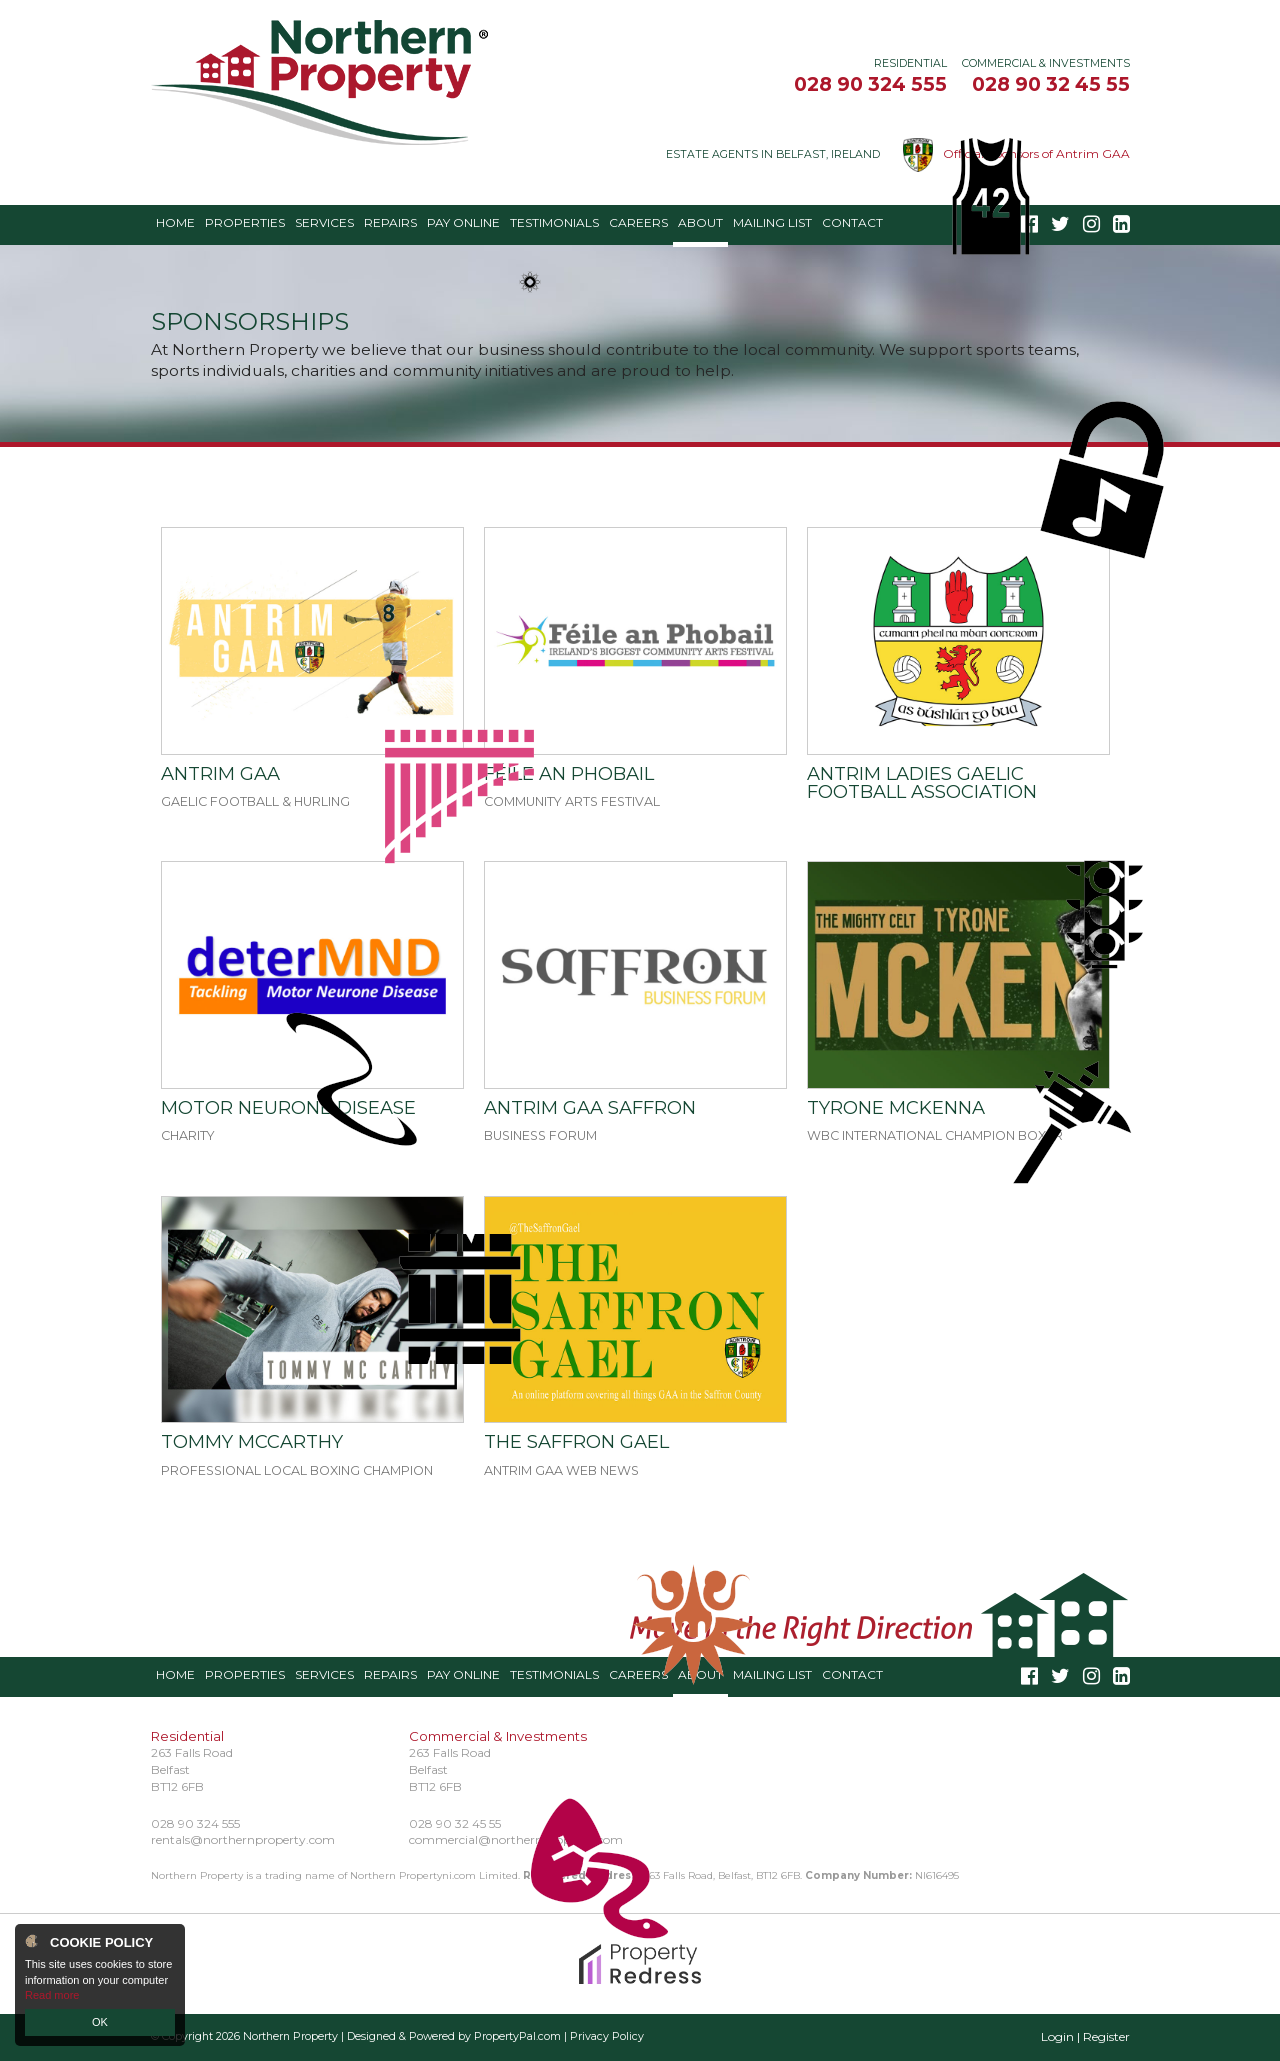 Image resolution: width=1280 pixels, height=2061 pixels. I want to click on view team roster or player information, so click(991, 196).